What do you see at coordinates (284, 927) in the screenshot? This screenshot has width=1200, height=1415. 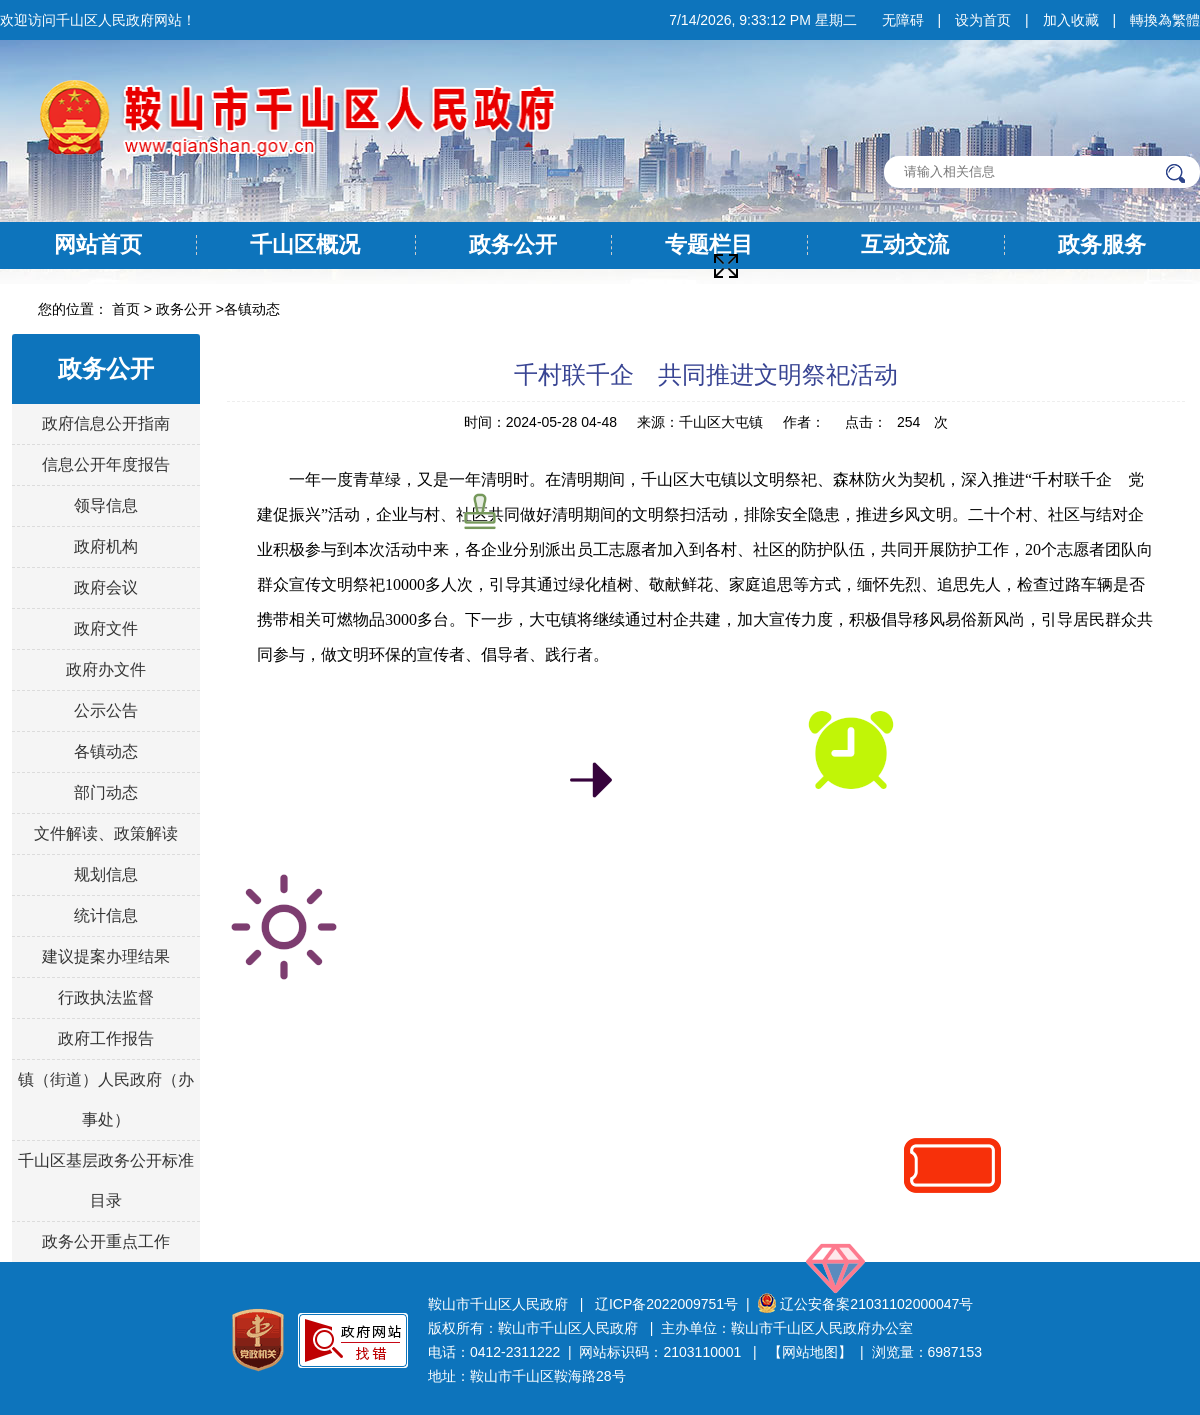 I see `toggle light mode or increase brightness` at bounding box center [284, 927].